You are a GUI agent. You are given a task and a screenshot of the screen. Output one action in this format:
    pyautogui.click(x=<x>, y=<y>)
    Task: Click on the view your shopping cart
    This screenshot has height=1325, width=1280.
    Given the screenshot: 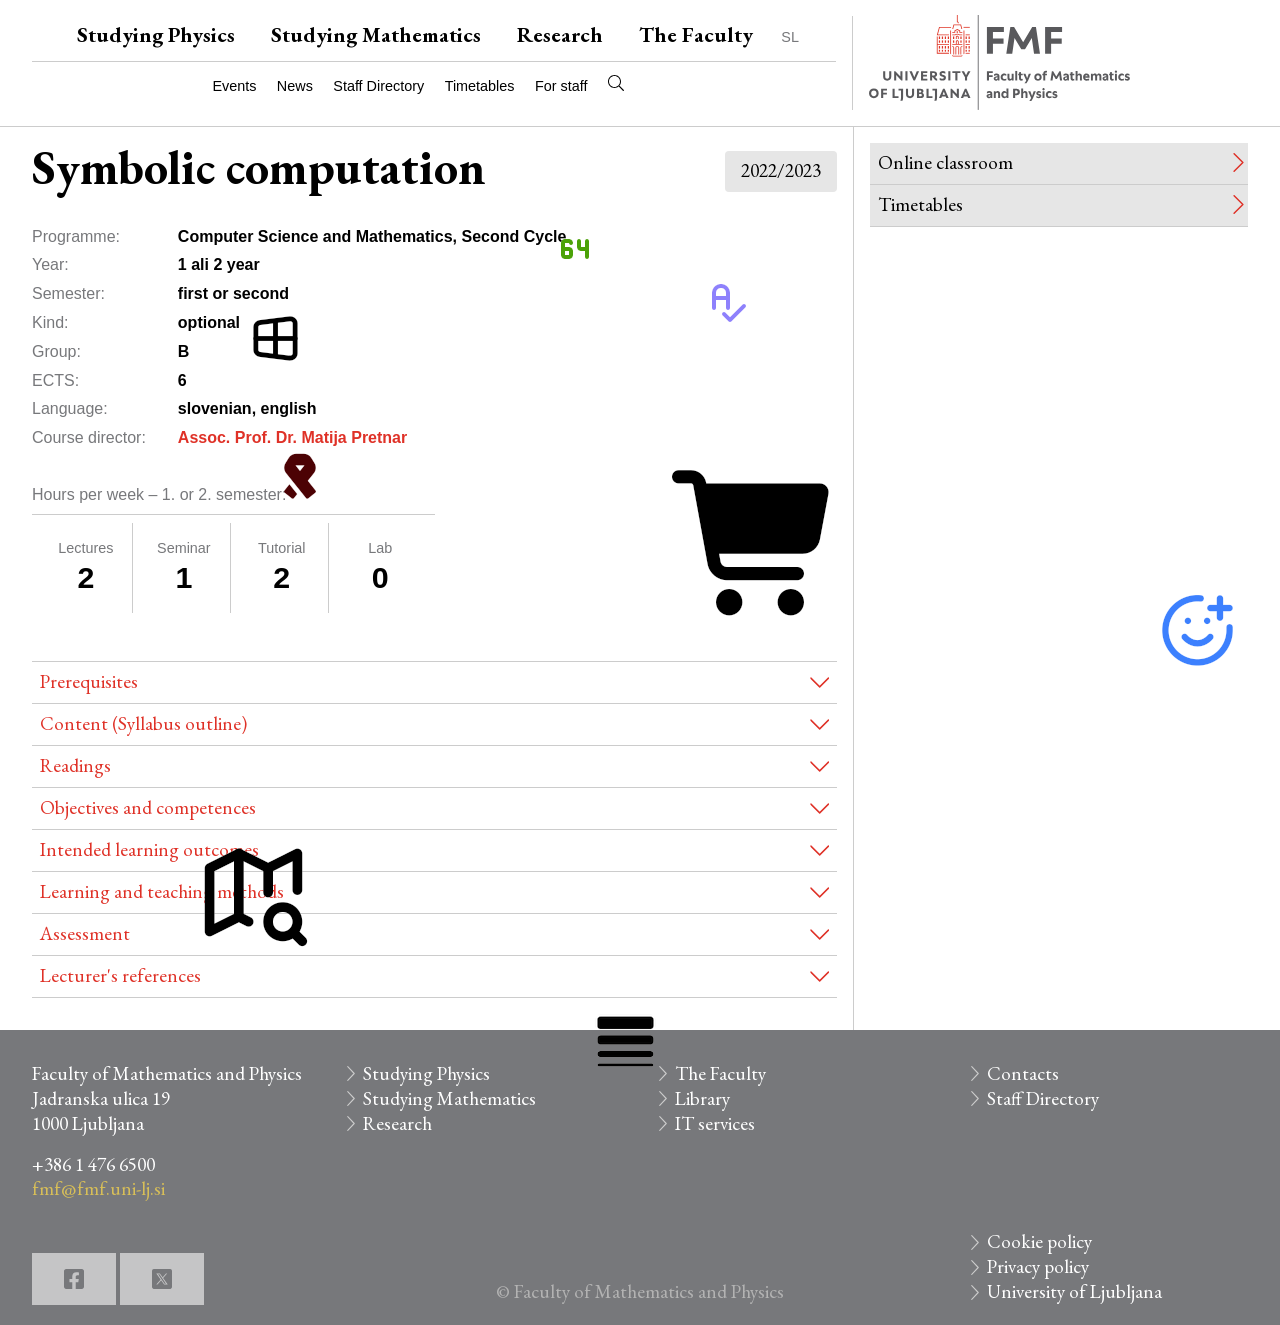 What is the action you would take?
    pyautogui.click(x=760, y=545)
    